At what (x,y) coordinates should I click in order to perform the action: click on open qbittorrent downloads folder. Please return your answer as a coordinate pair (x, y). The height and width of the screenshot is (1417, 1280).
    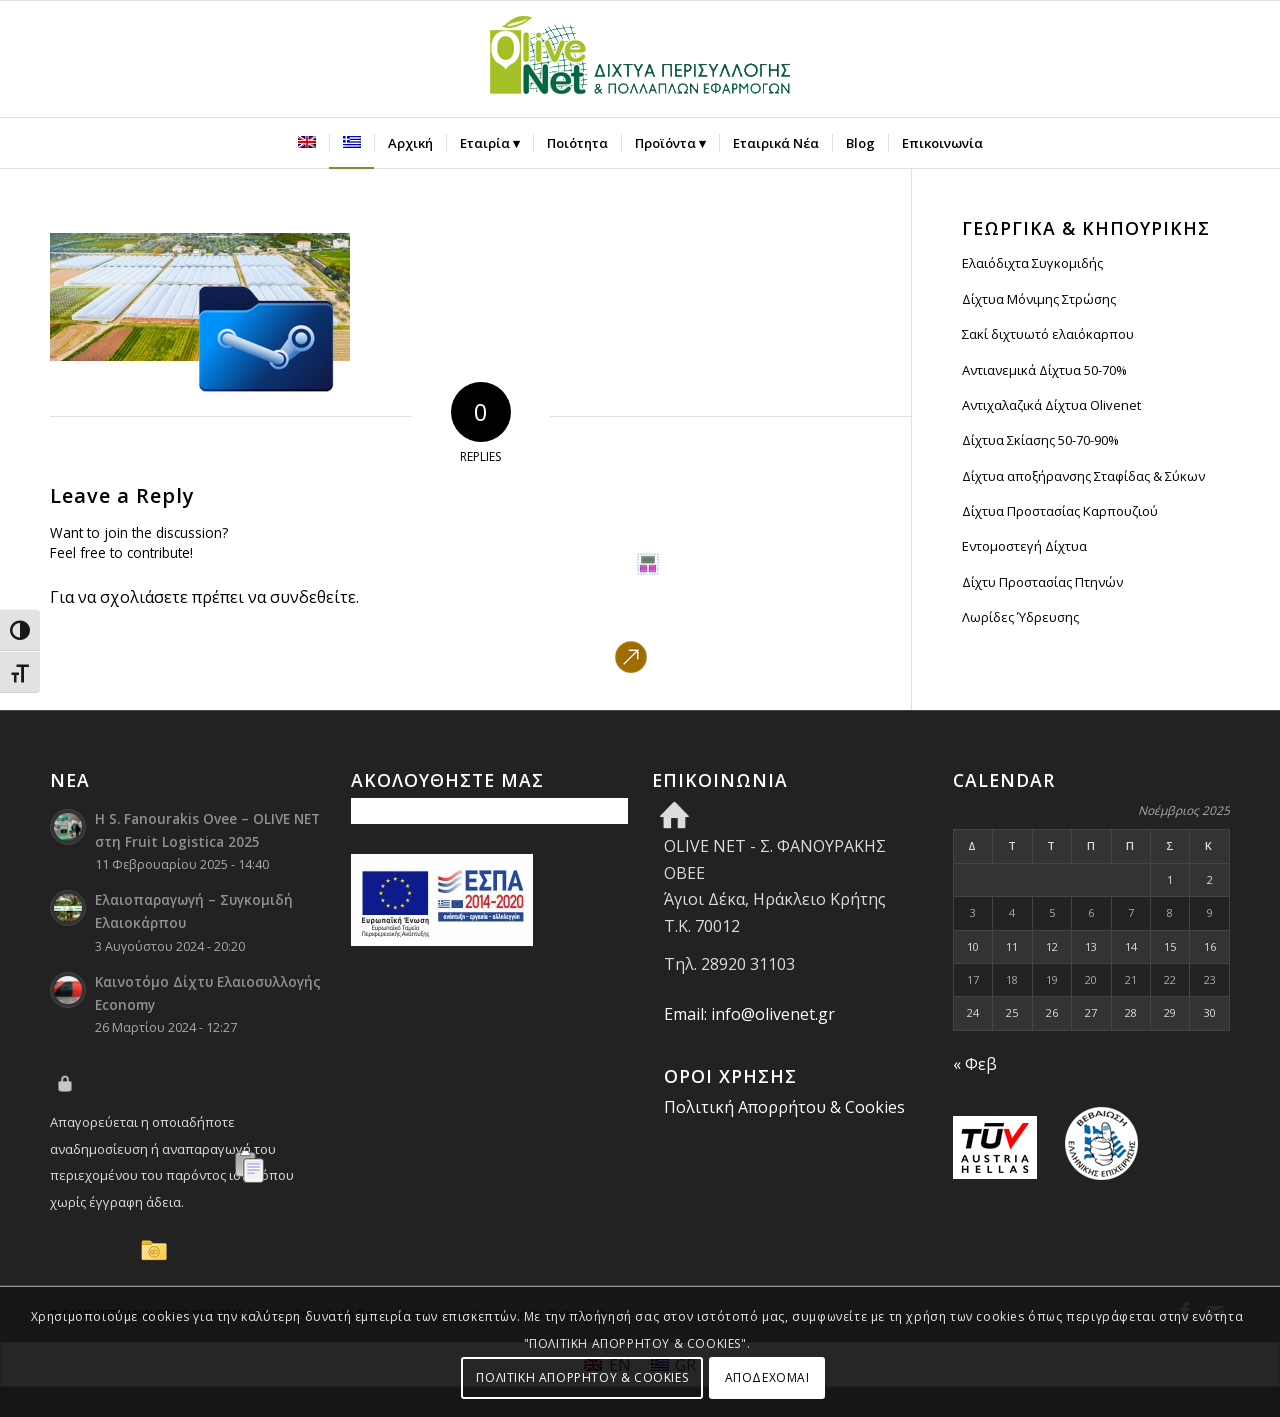
    Looking at the image, I should click on (154, 1251).